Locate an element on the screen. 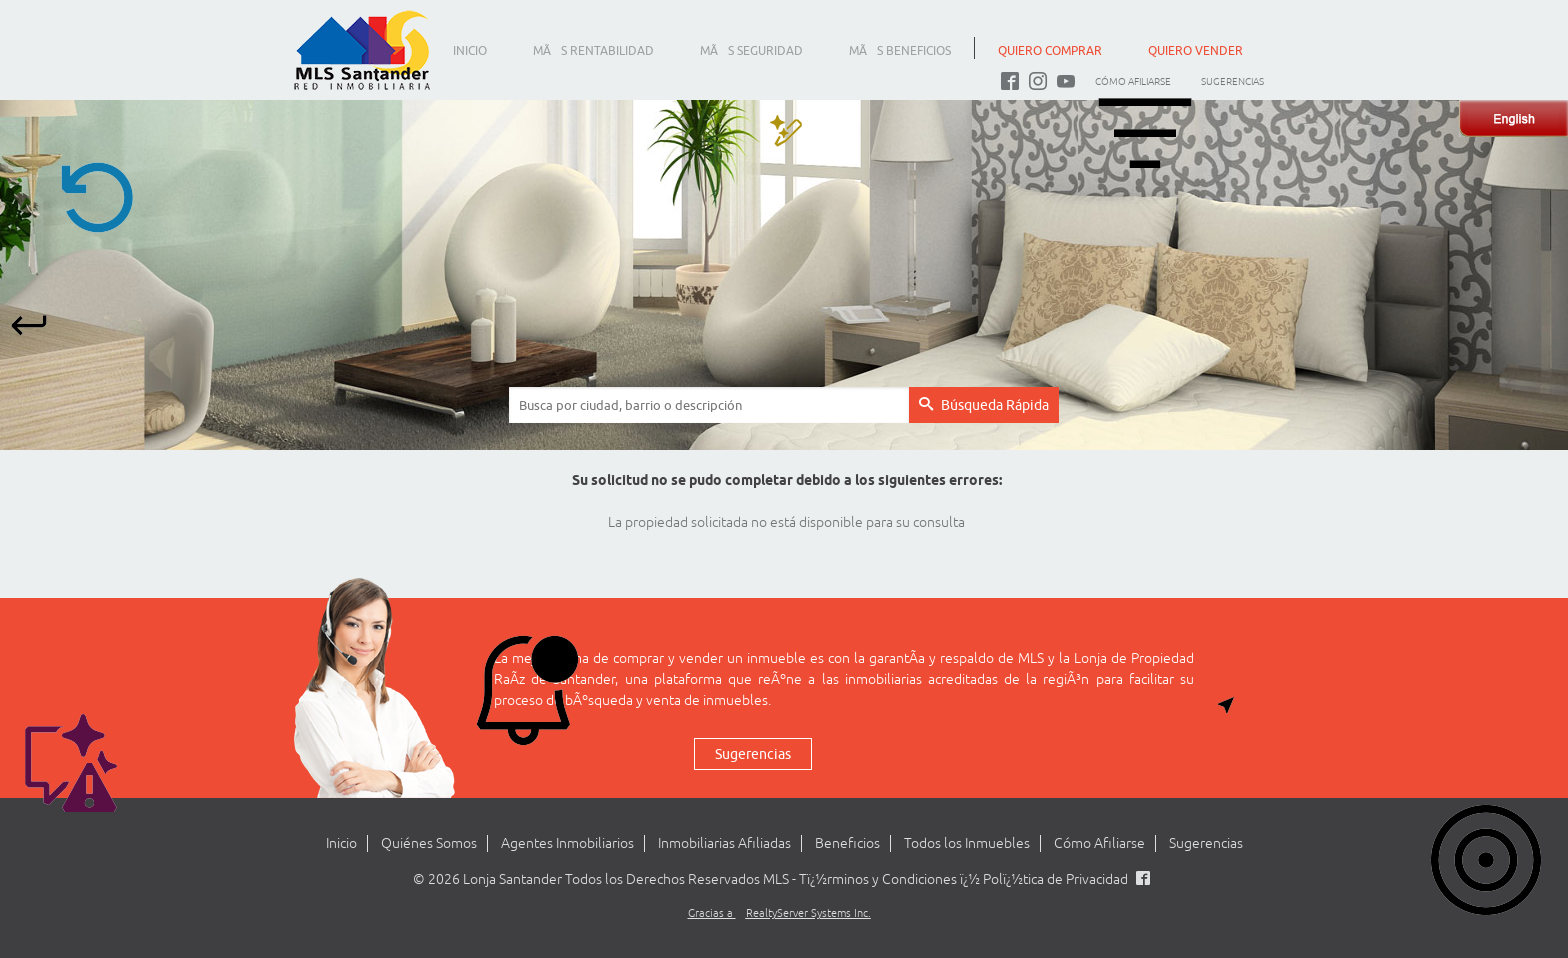 The width and height of the screenshot is (1568, 958). filter or sort list items is located at coordinates (1145, 137).